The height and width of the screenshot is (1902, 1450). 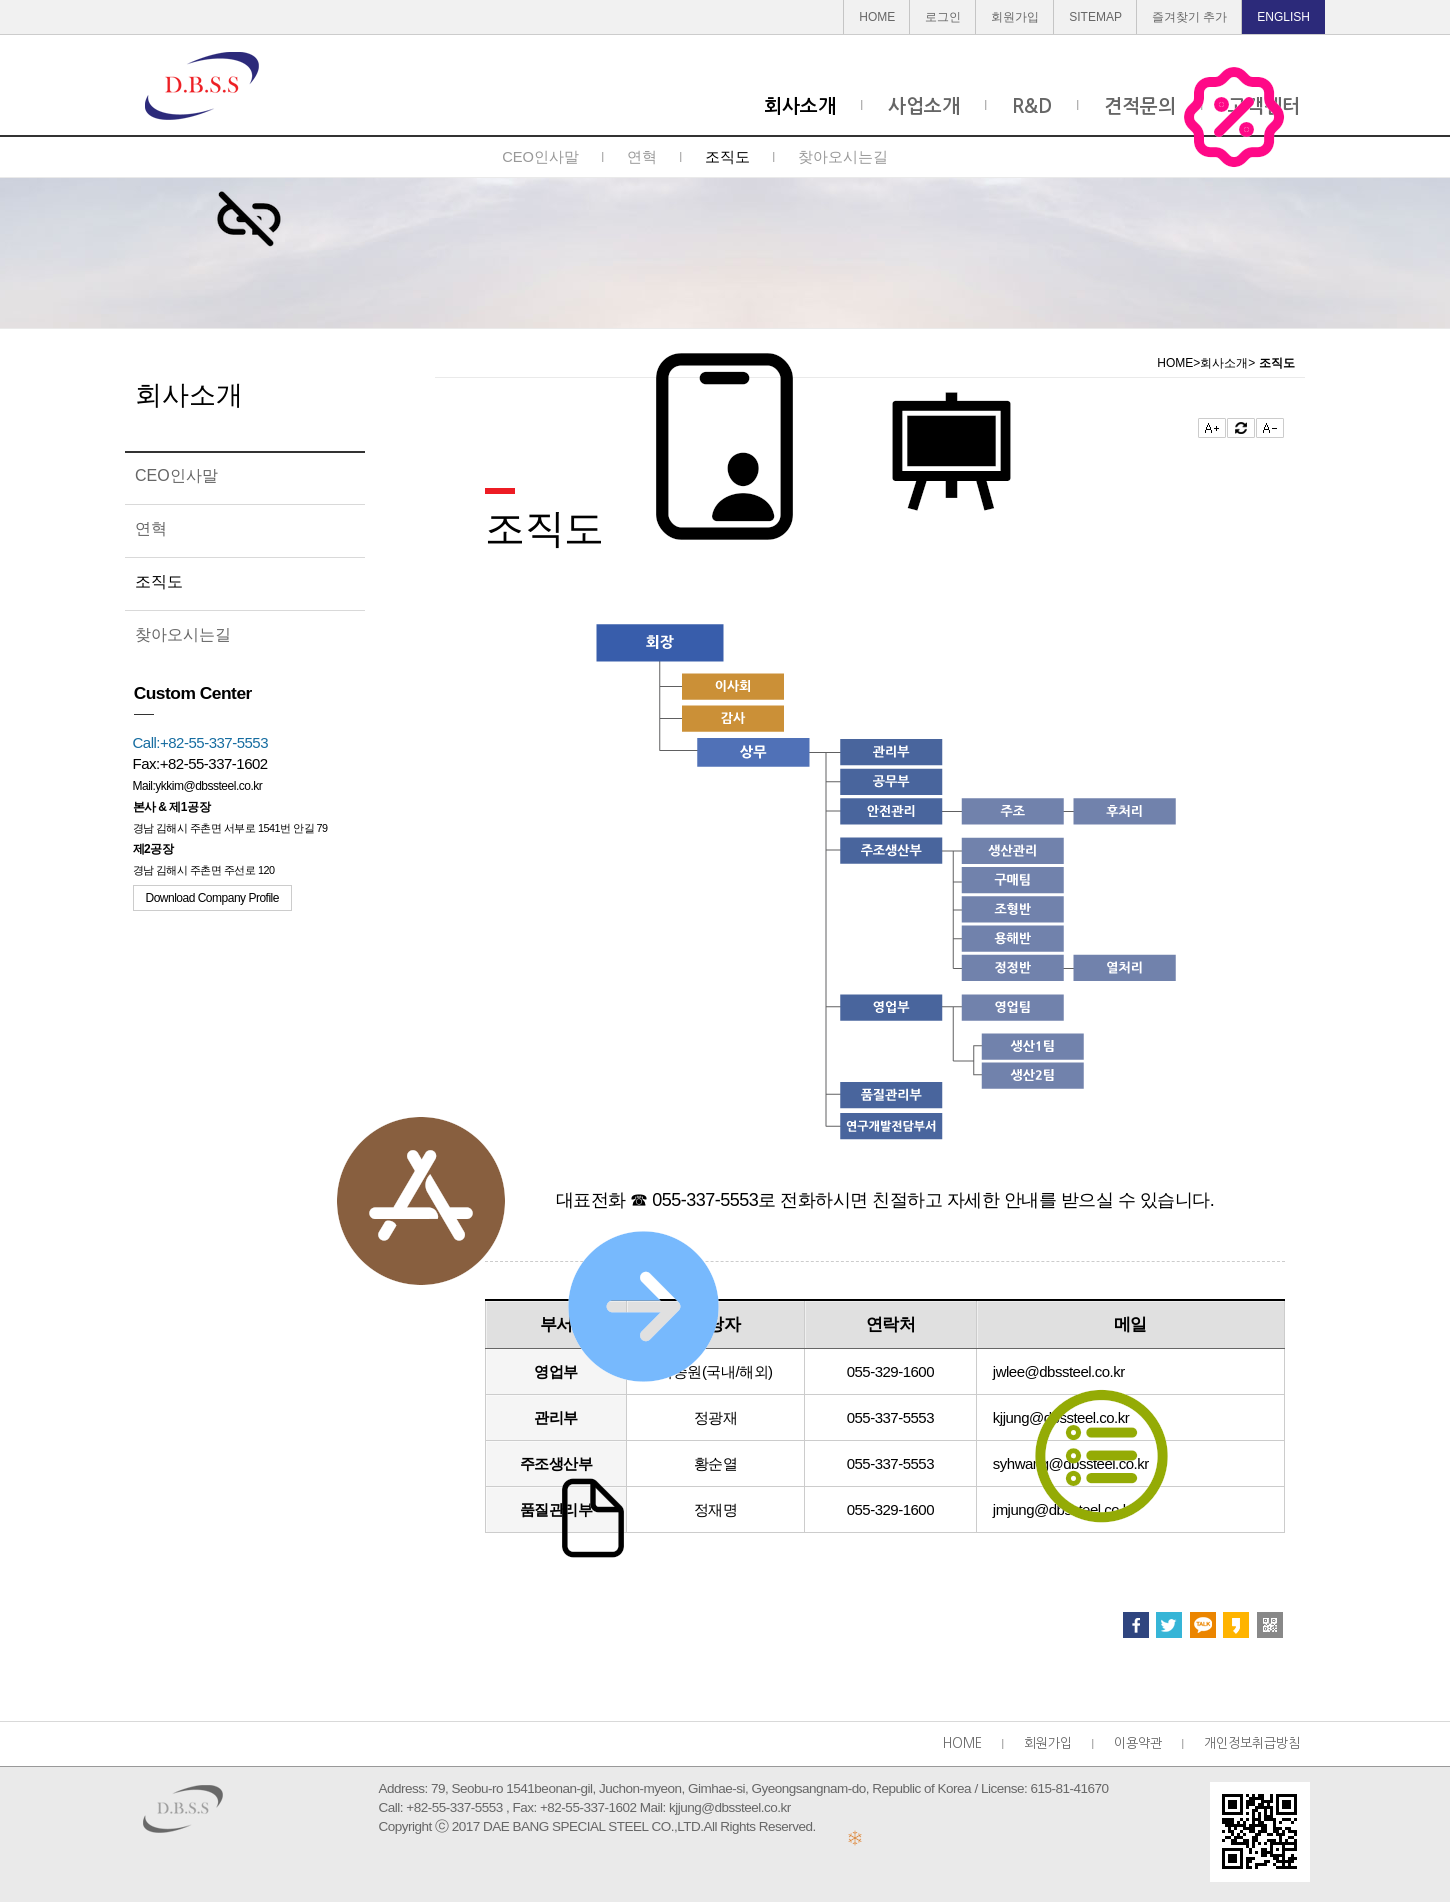 What do you see at coordinates (421, 1201) in the screenshot?
I see `open the apple app store` at bounding box center [421, 1201].